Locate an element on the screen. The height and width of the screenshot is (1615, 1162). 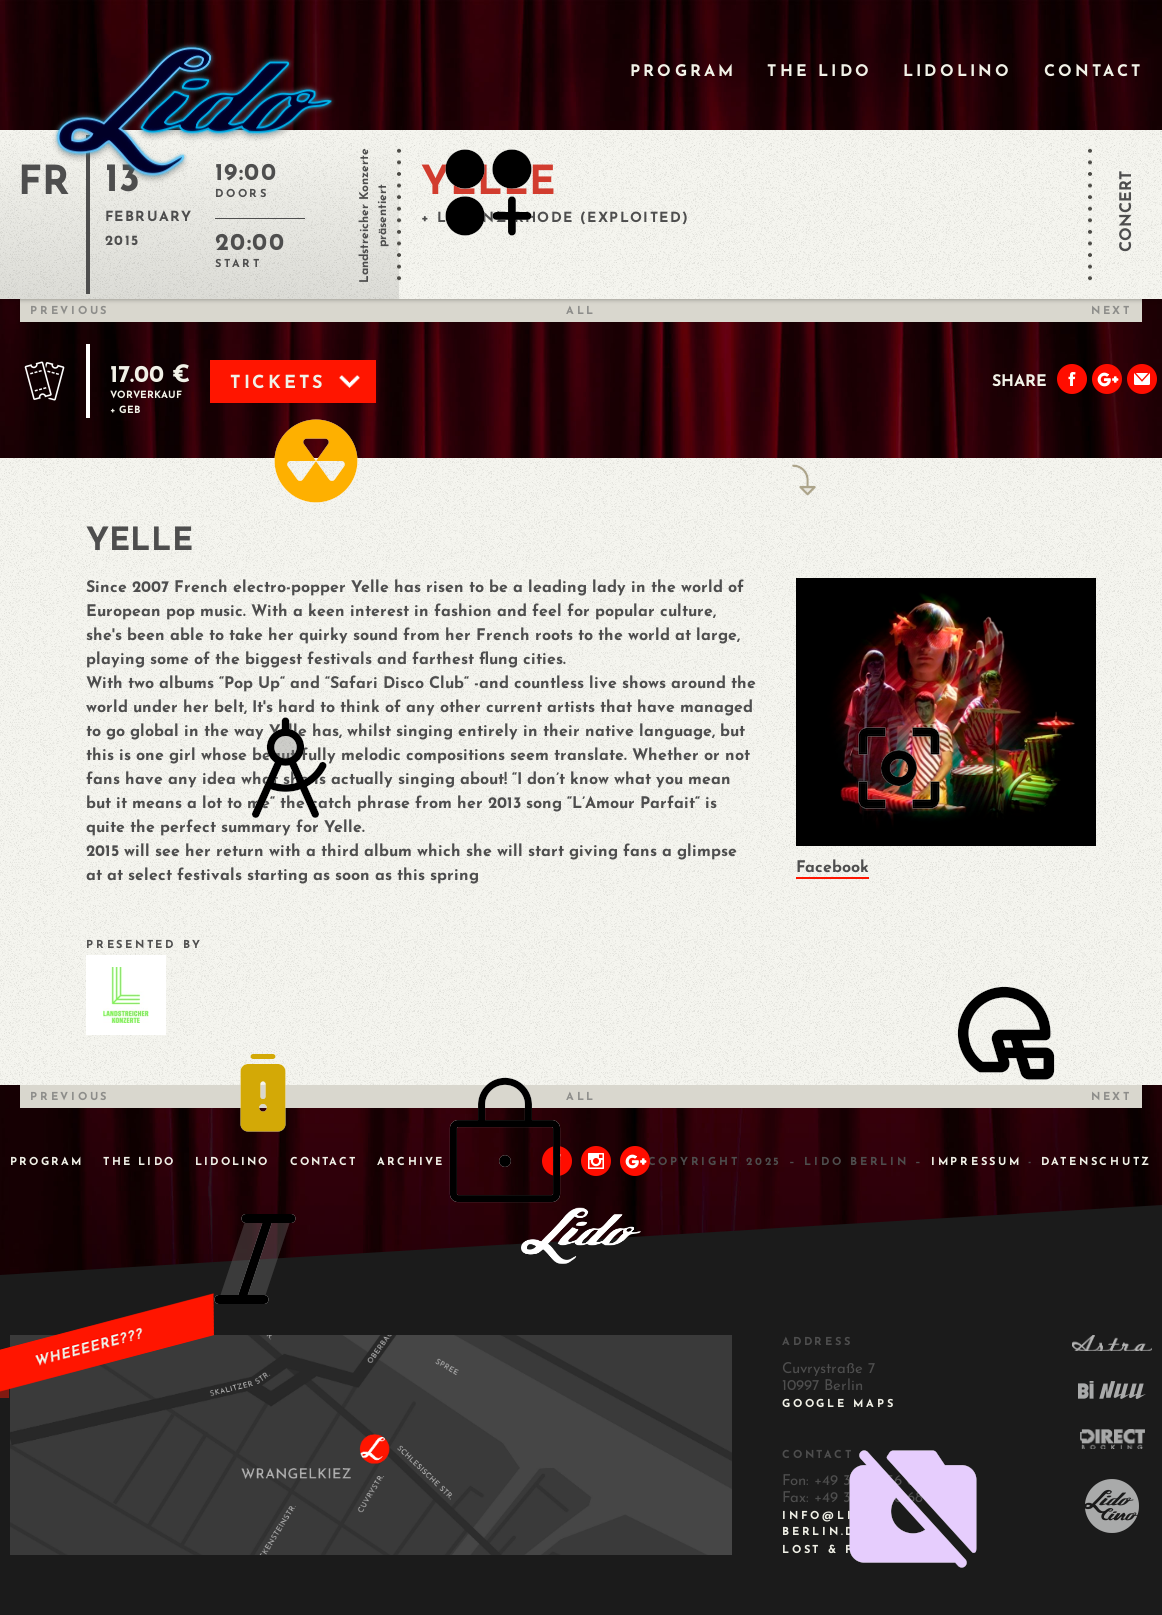
access football or sports content is located at coordinates (1006, 1035).